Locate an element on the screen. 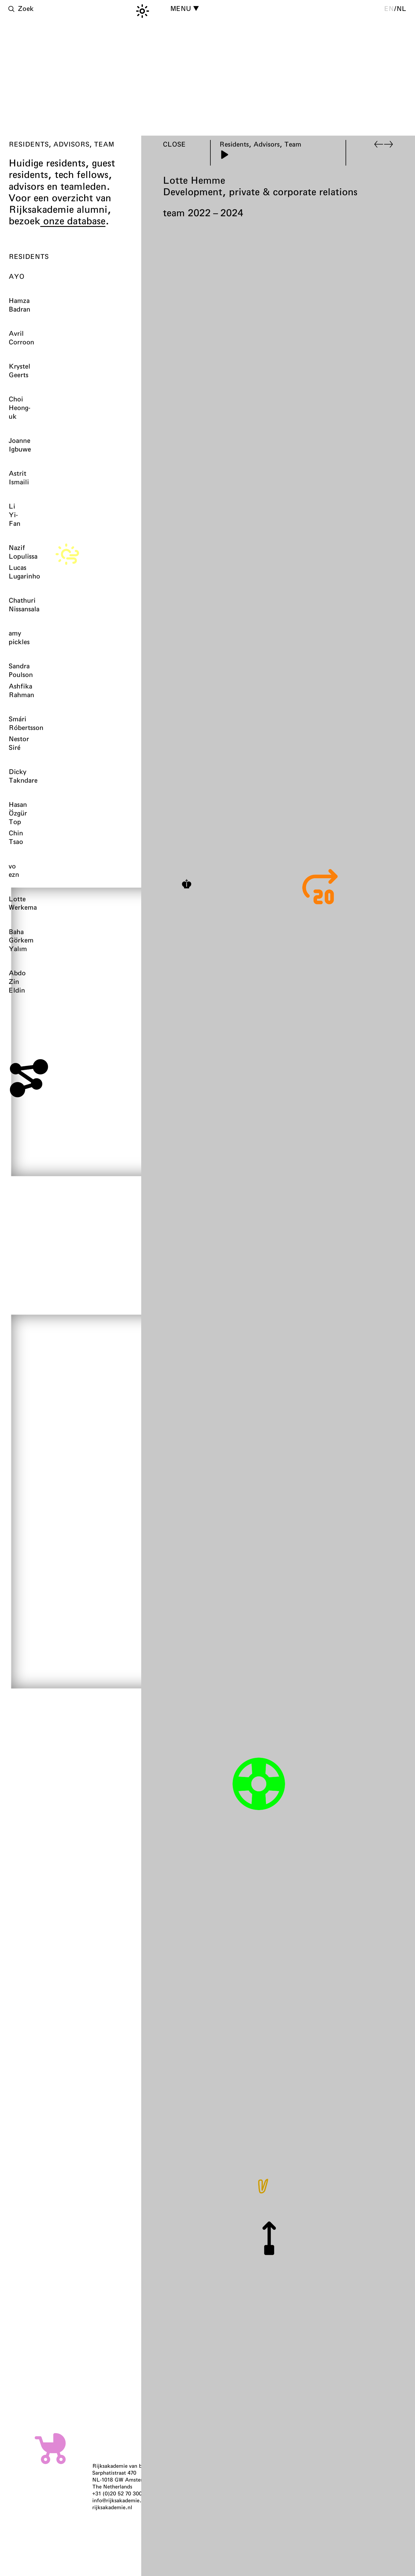 The image size is (415, 2576). view current weather conditions is located at coordinates (67, 554).